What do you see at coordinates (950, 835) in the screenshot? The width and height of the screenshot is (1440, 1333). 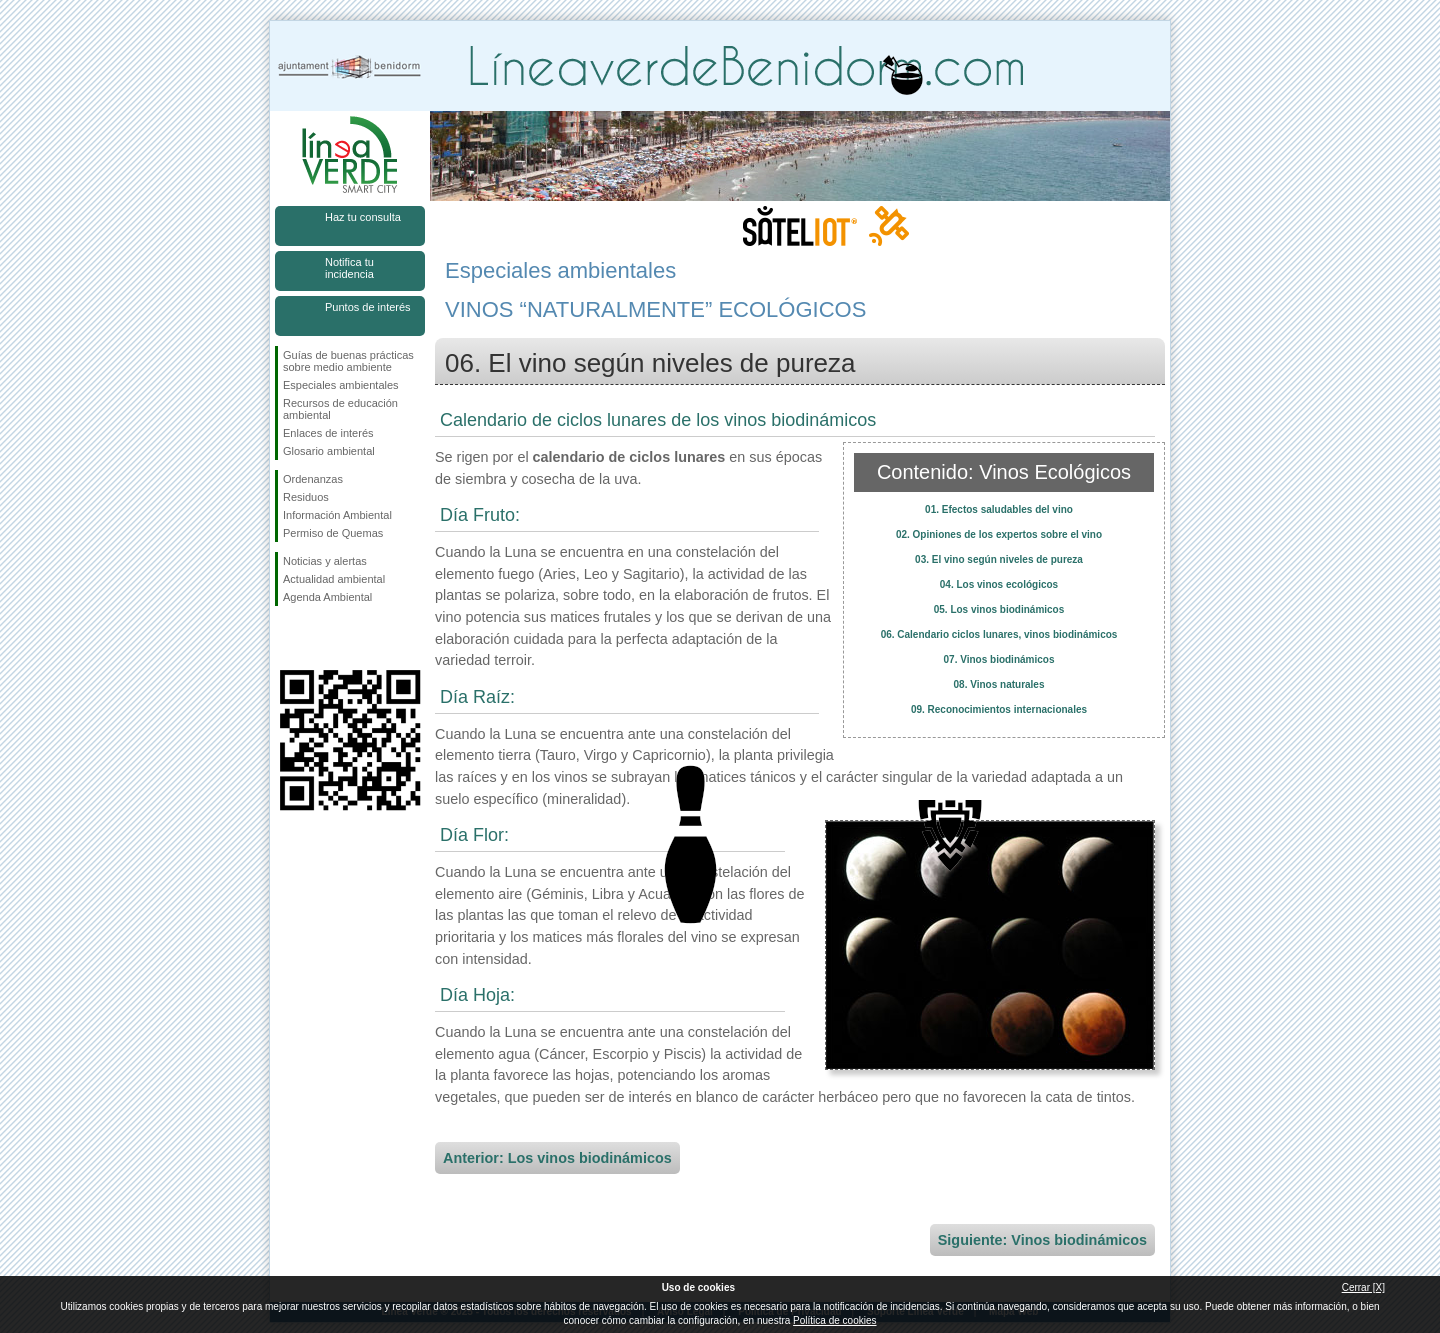 I see `indicates protected or secured content` at bounding box center [950, 835].